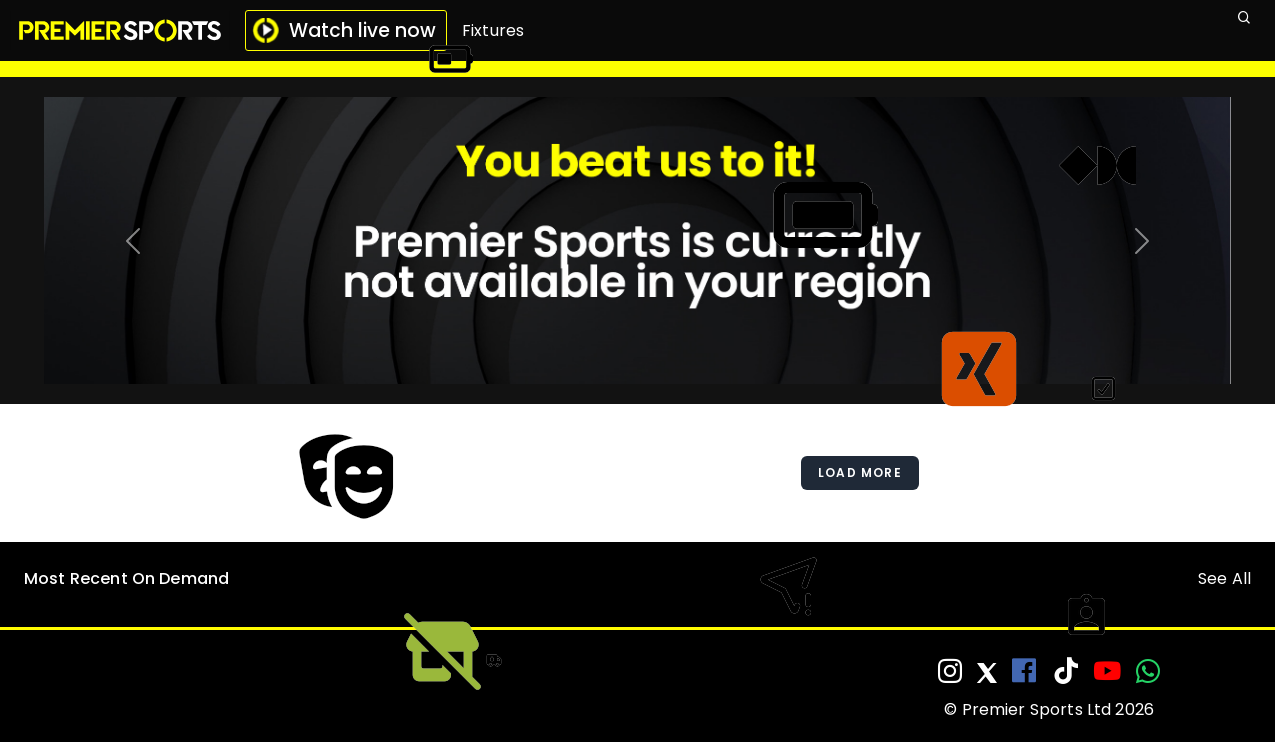 This screenshot has width=1275, height=742. I want to click on innosoft company logo, so click(1097, 165).